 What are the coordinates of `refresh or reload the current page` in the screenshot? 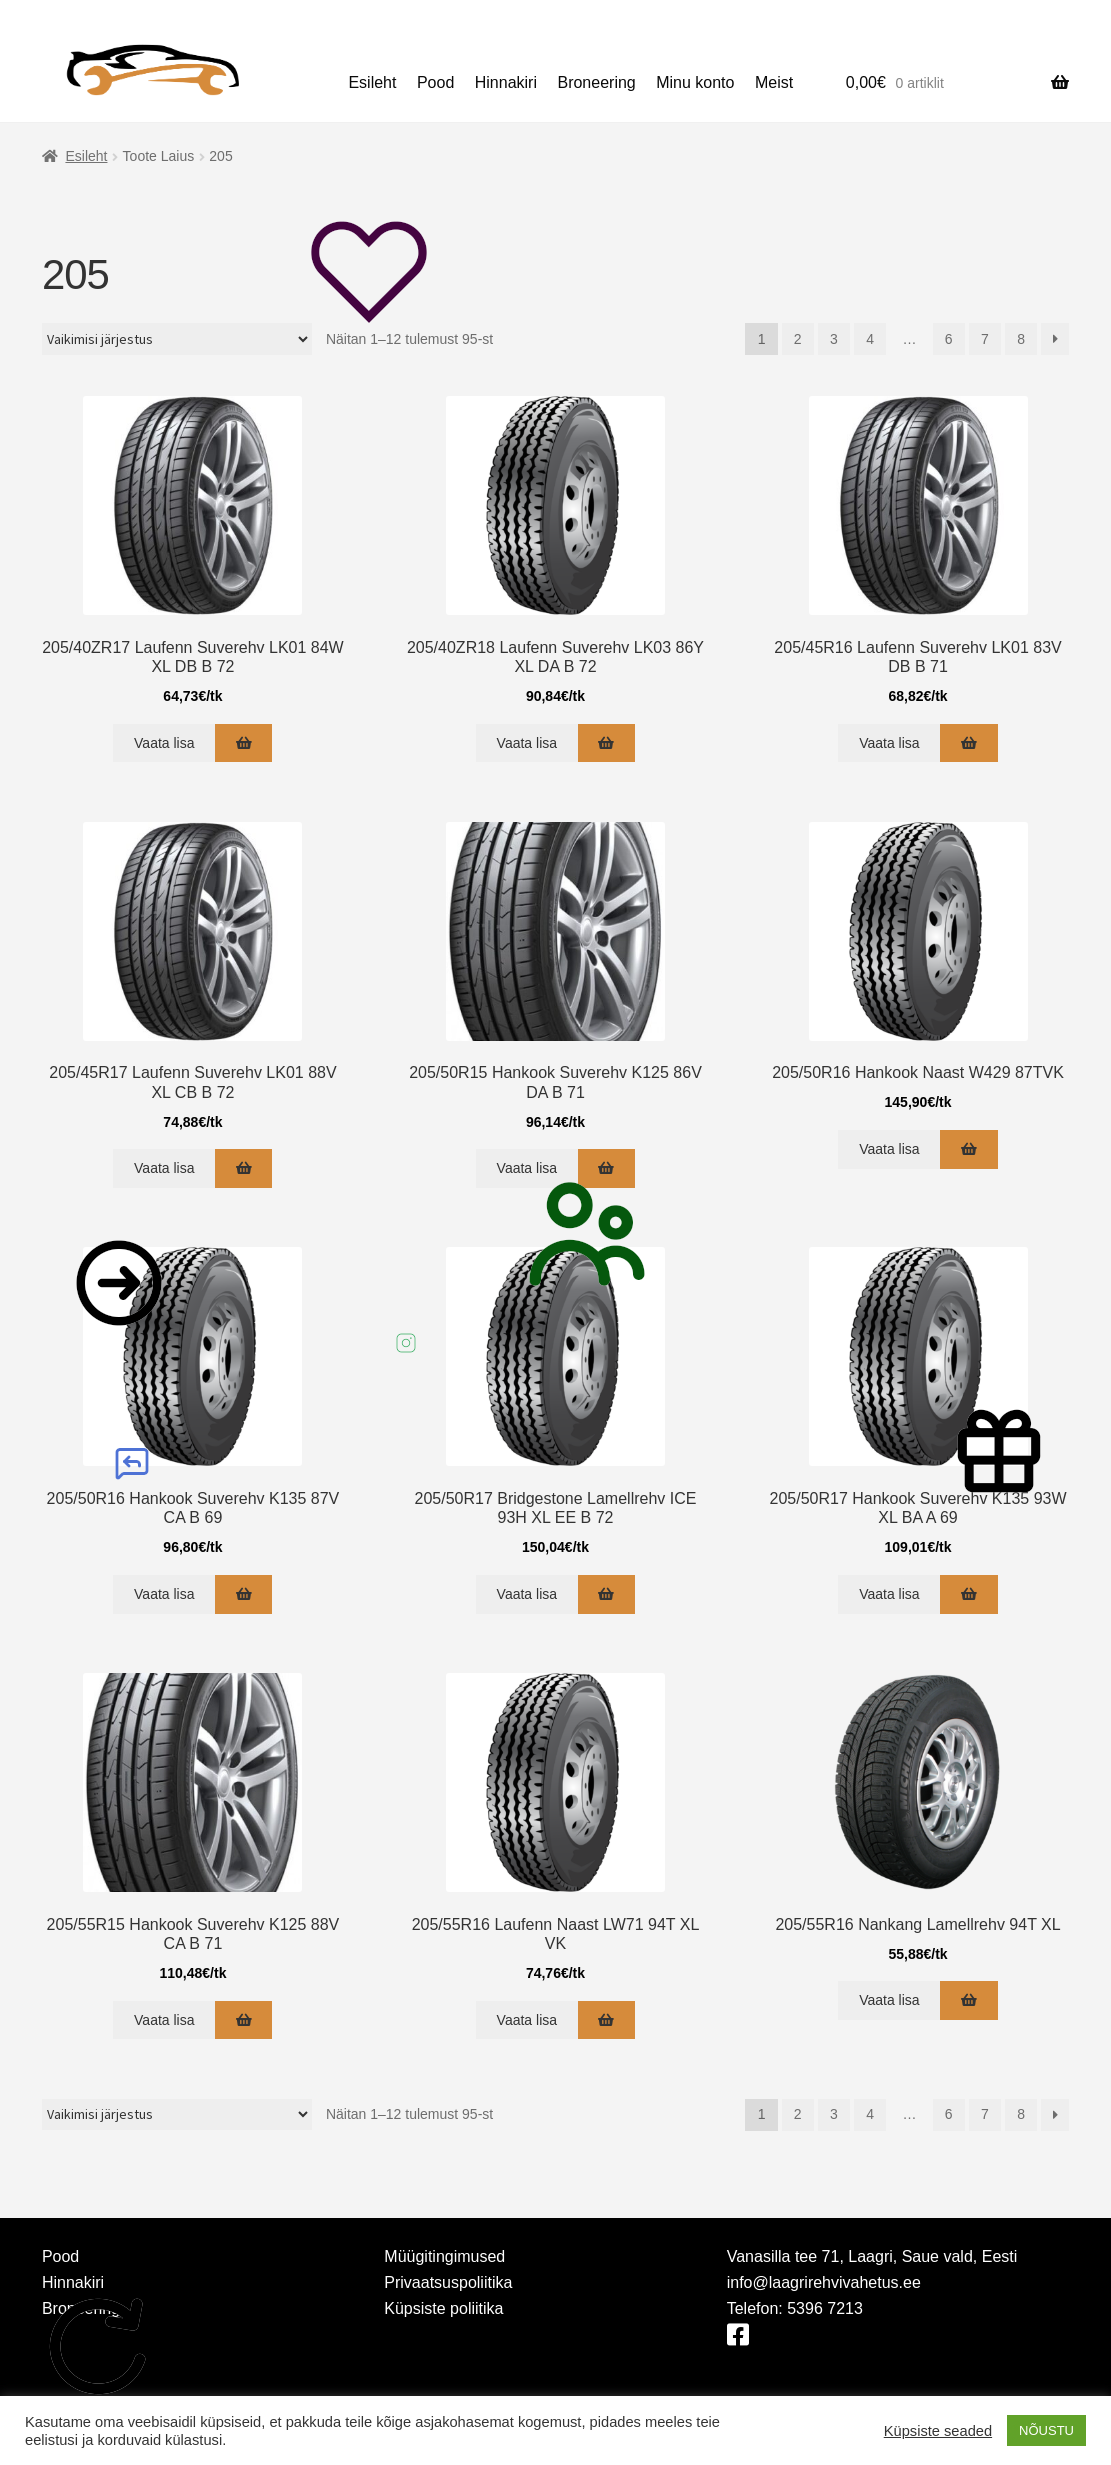 It's located at (97, 2346).